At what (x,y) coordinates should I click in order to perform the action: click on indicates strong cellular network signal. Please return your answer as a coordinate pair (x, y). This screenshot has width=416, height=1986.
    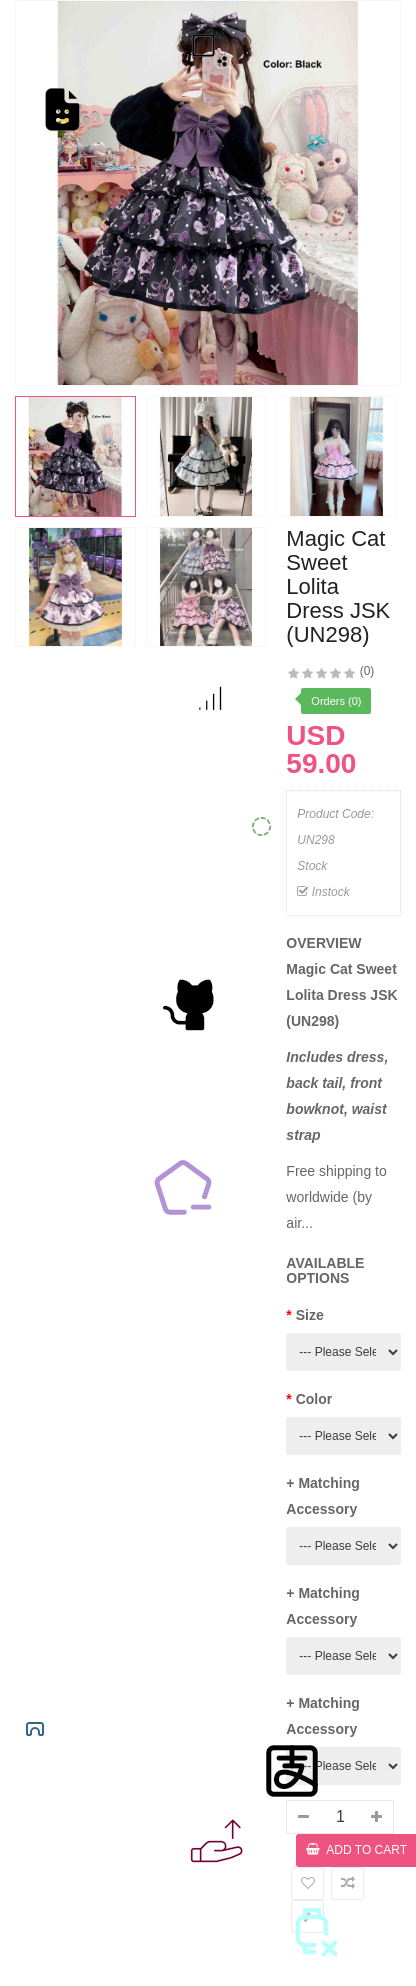
    Looking at the image, I should click on (215, 697).